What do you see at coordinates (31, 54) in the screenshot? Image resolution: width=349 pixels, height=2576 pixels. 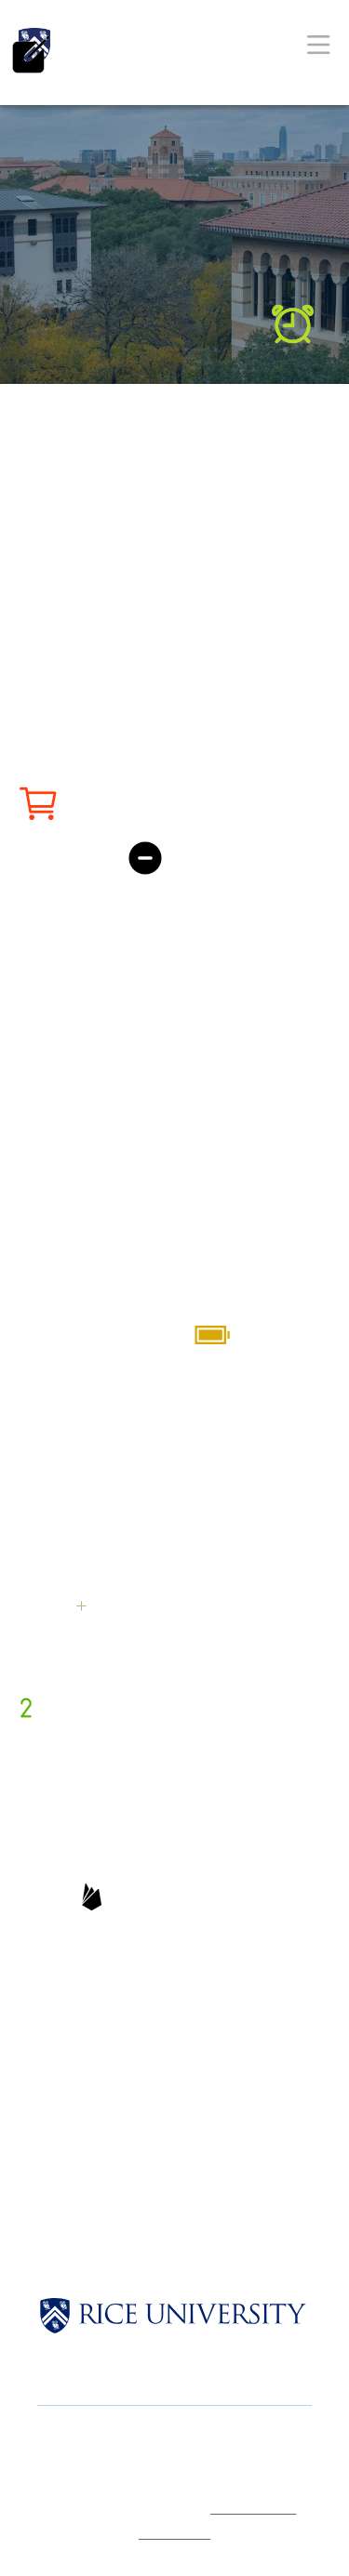 I see `create or compose new content` at bounding box center [31, 54].